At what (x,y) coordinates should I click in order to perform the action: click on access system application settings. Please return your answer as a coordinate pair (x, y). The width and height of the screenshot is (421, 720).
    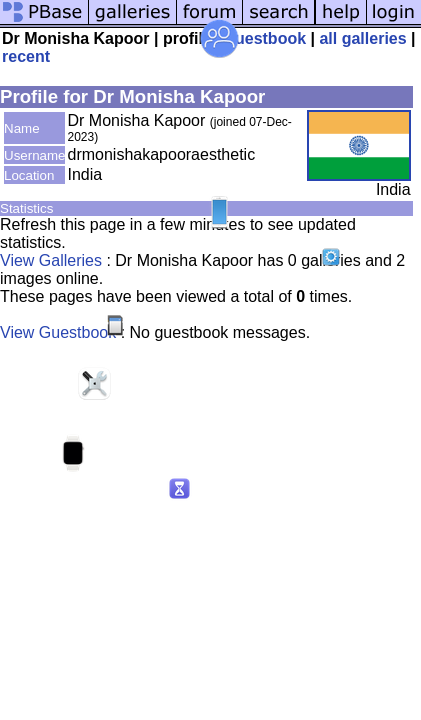
    Looking at the image, I should click on (331, 257).